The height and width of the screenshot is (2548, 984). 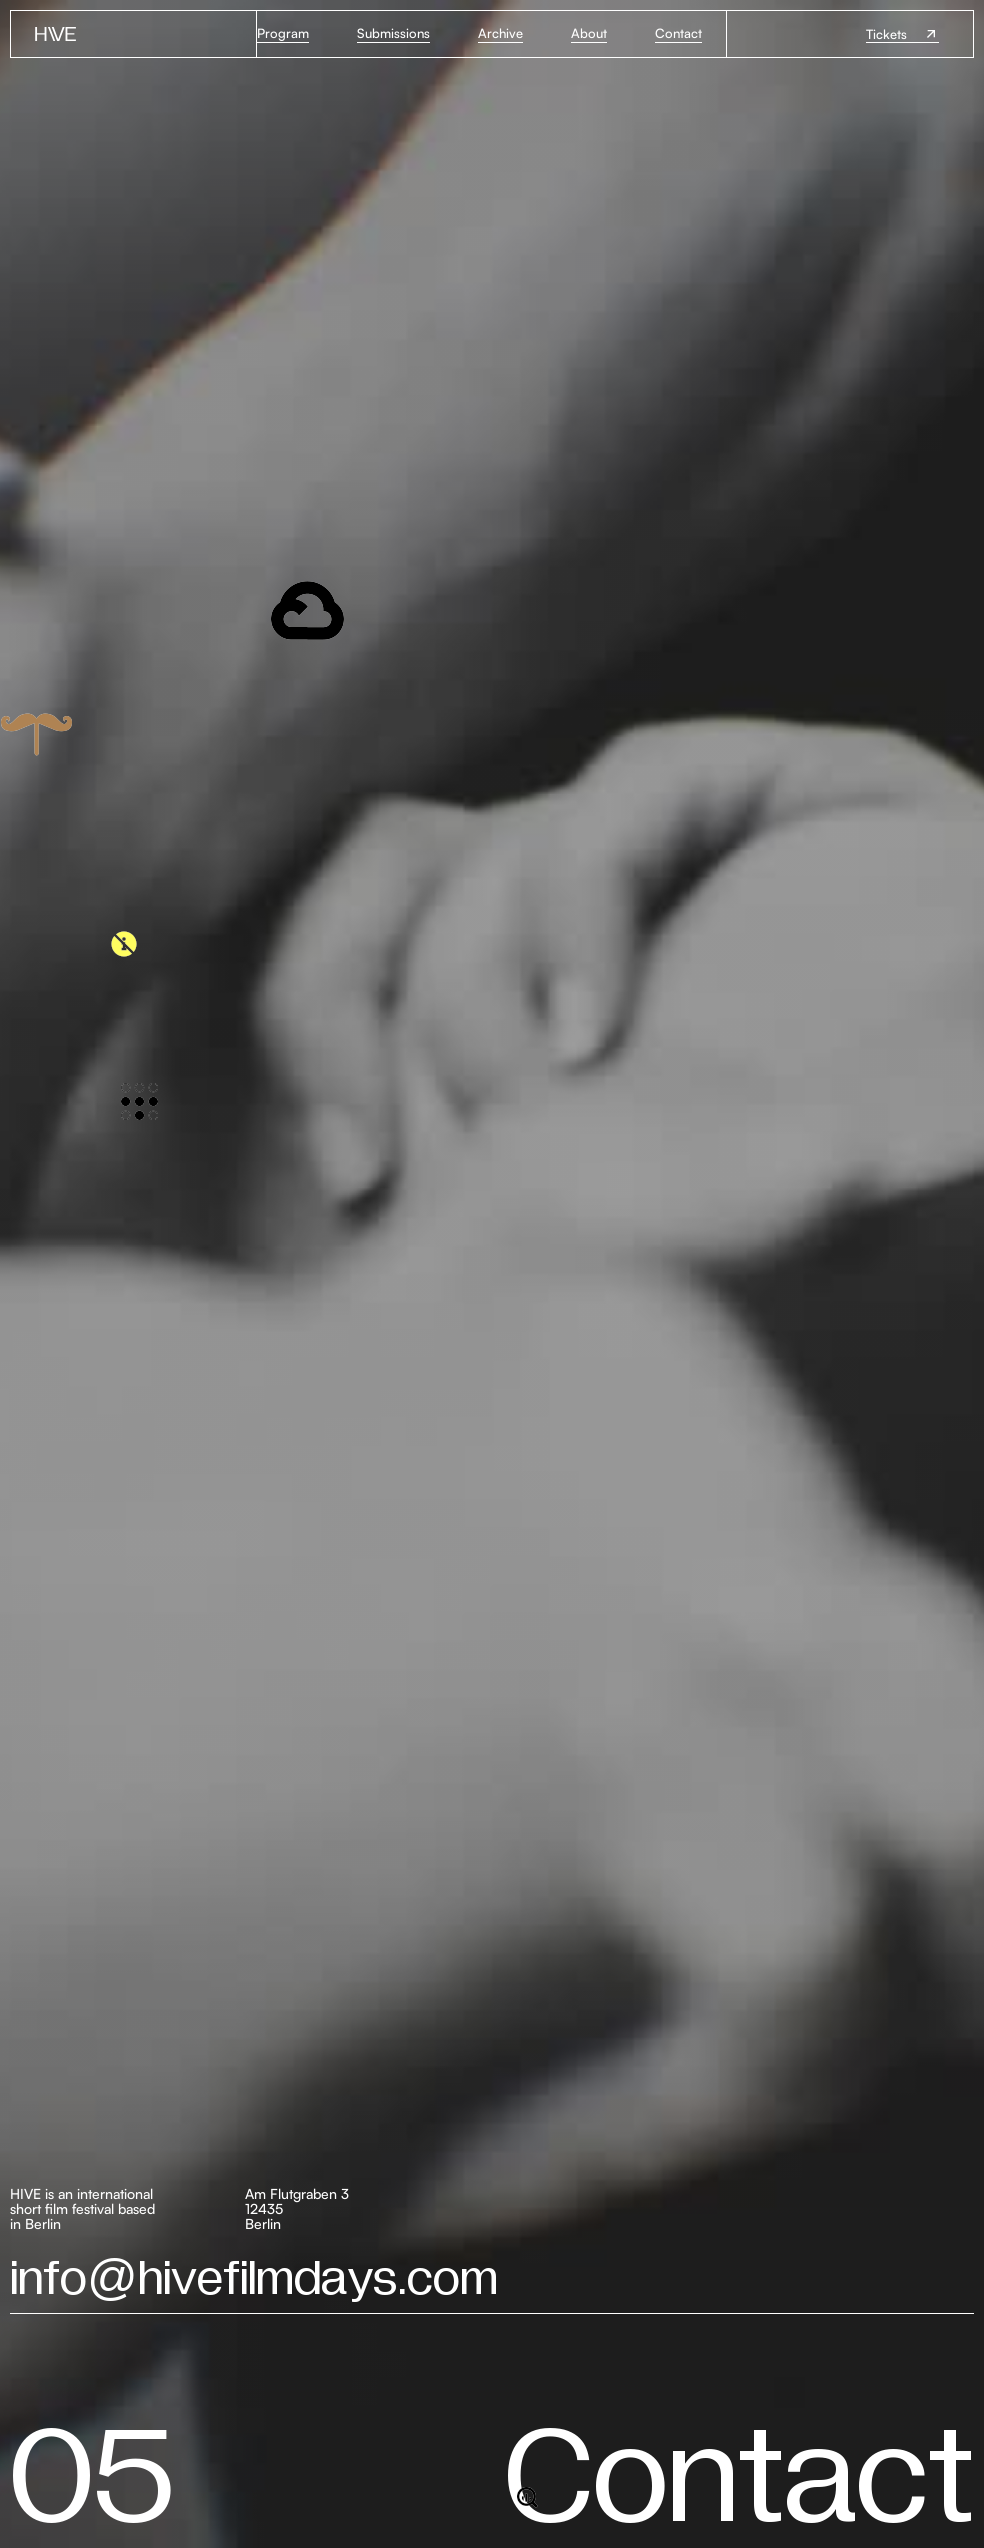 I want to click on open tailscale vpn settings, so click(x=139, y=1101).